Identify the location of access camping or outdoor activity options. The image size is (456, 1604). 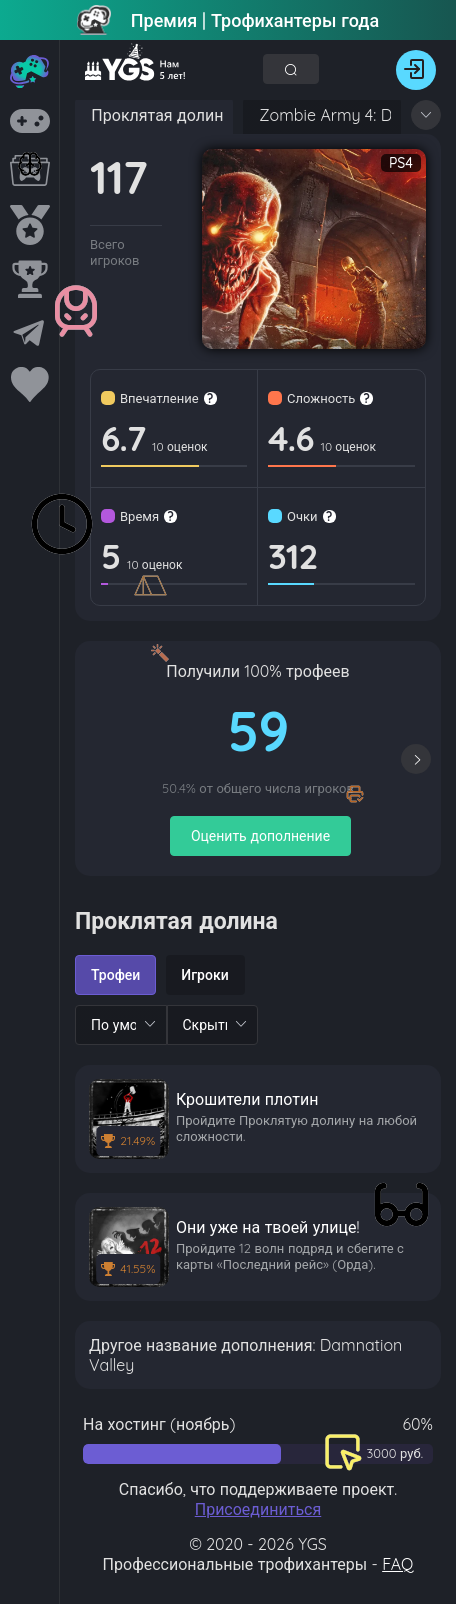
(150, 586).